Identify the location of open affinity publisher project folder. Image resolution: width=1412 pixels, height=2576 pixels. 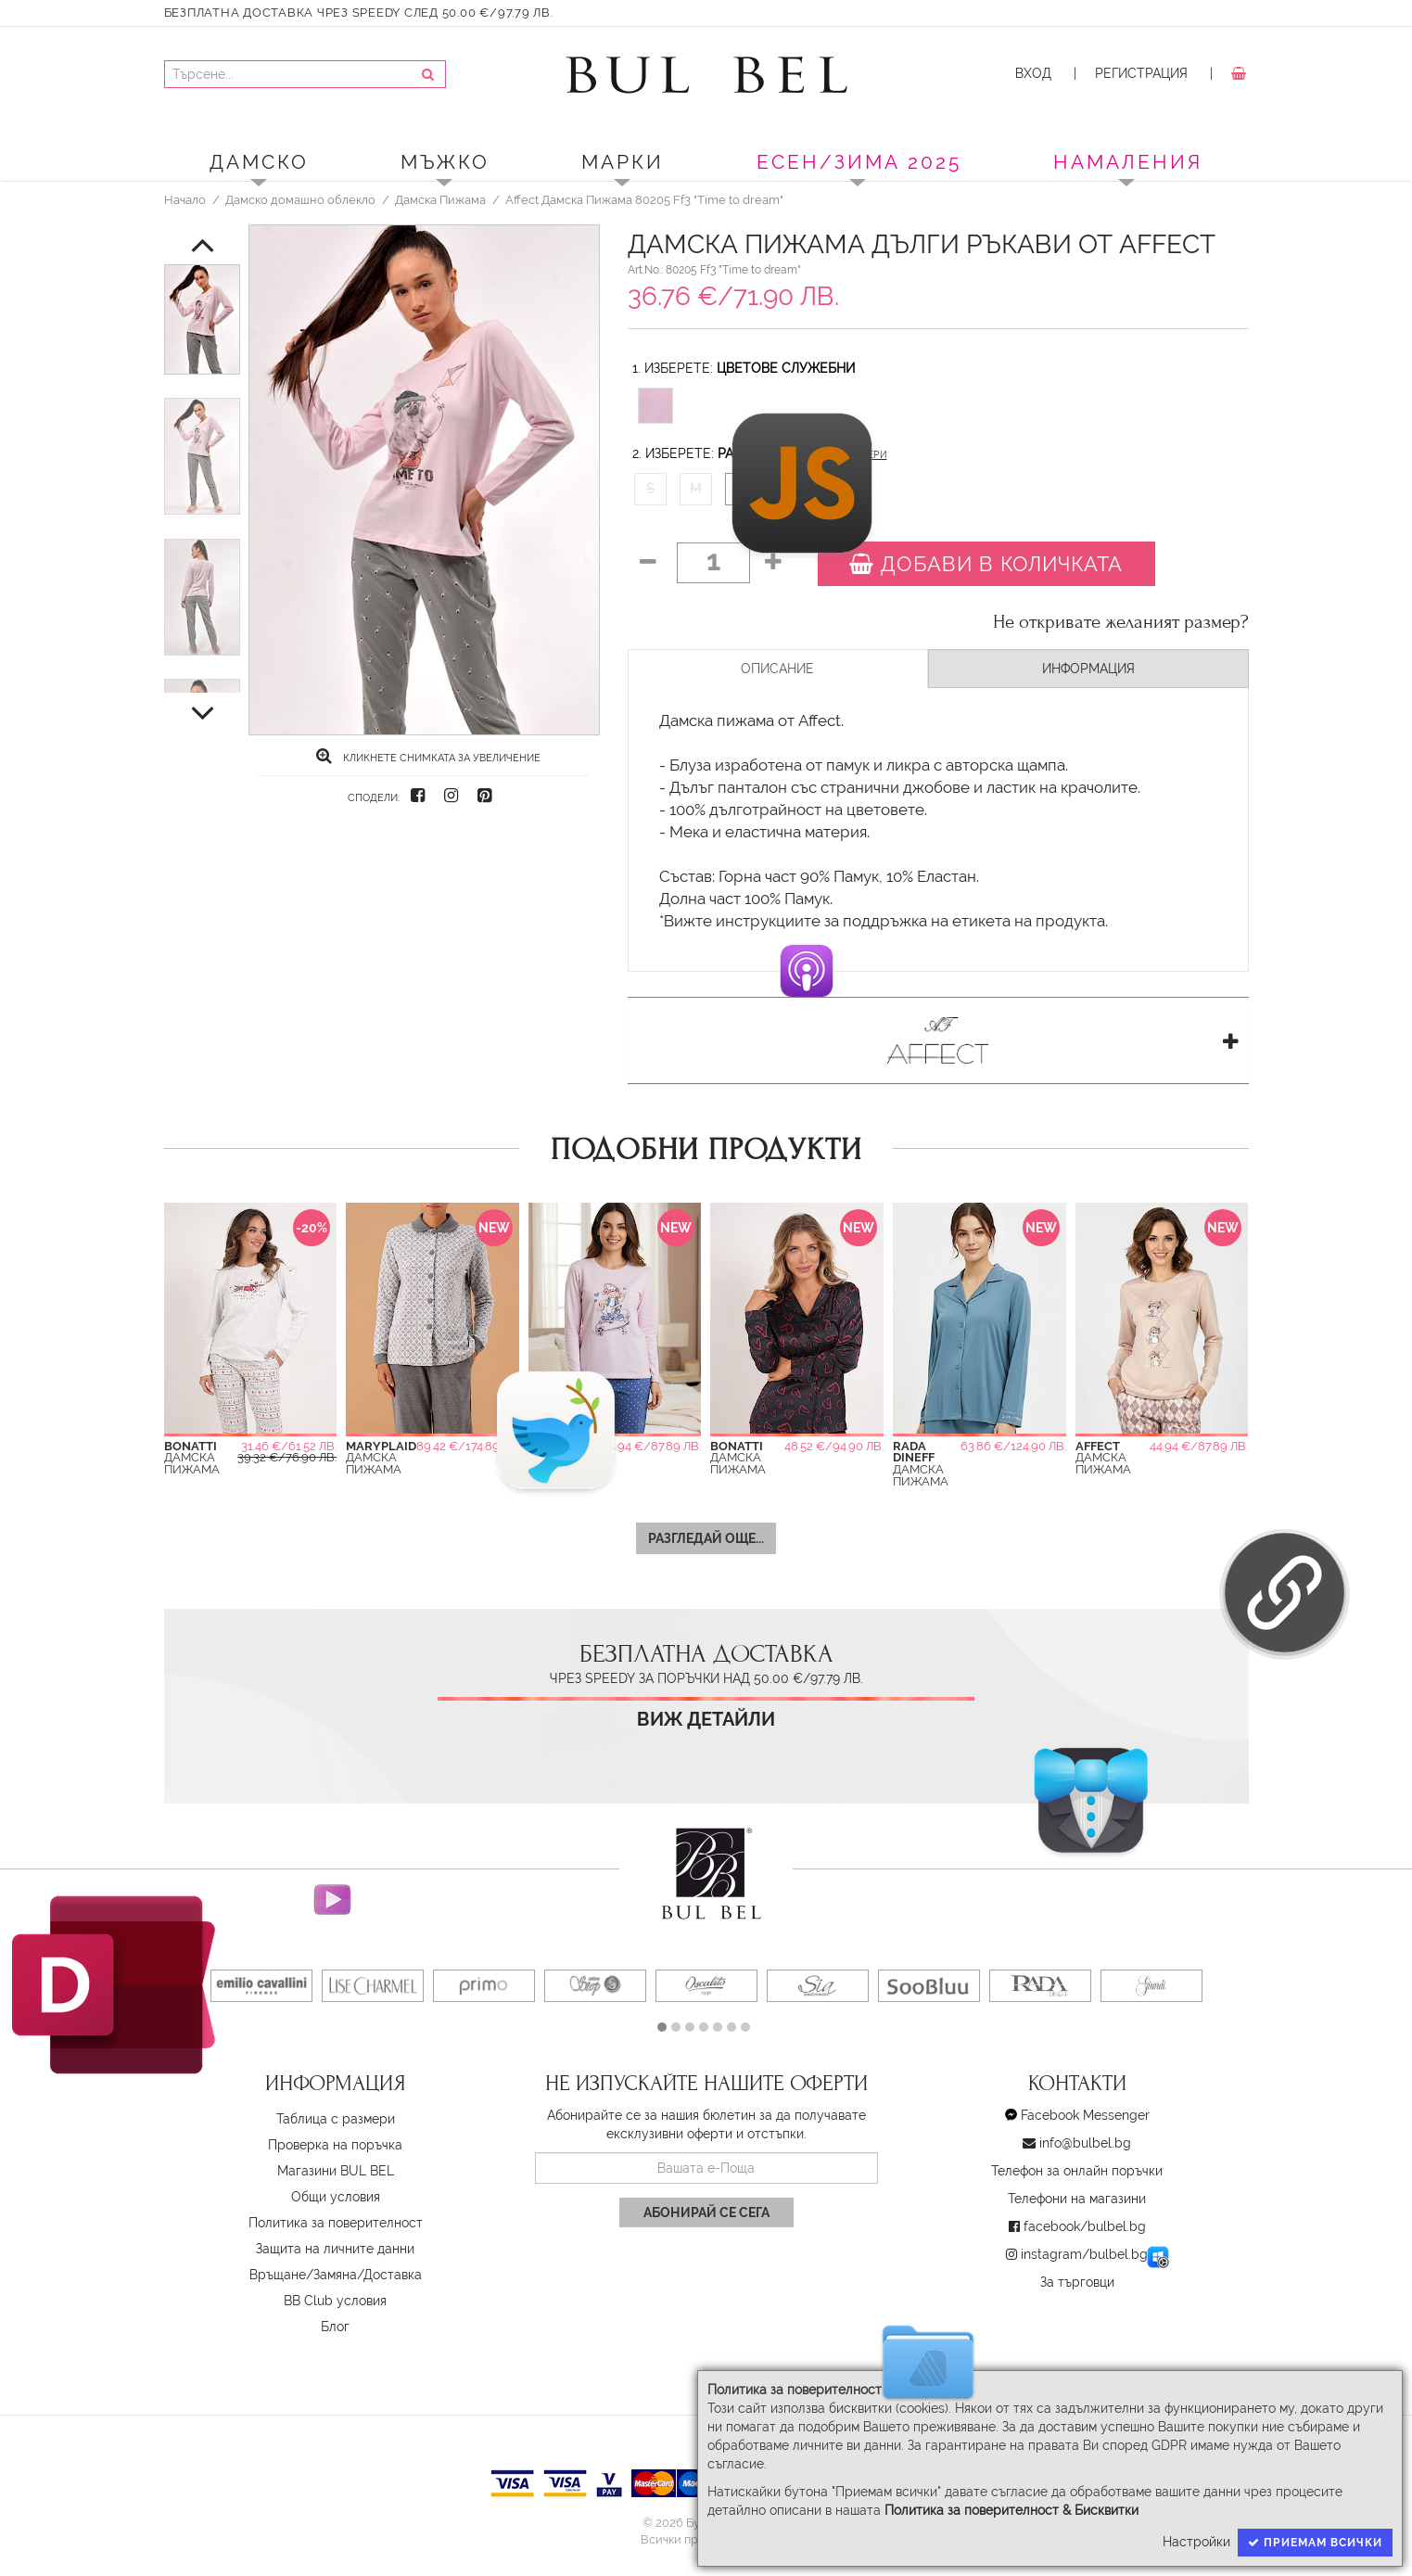
(928, 2362).